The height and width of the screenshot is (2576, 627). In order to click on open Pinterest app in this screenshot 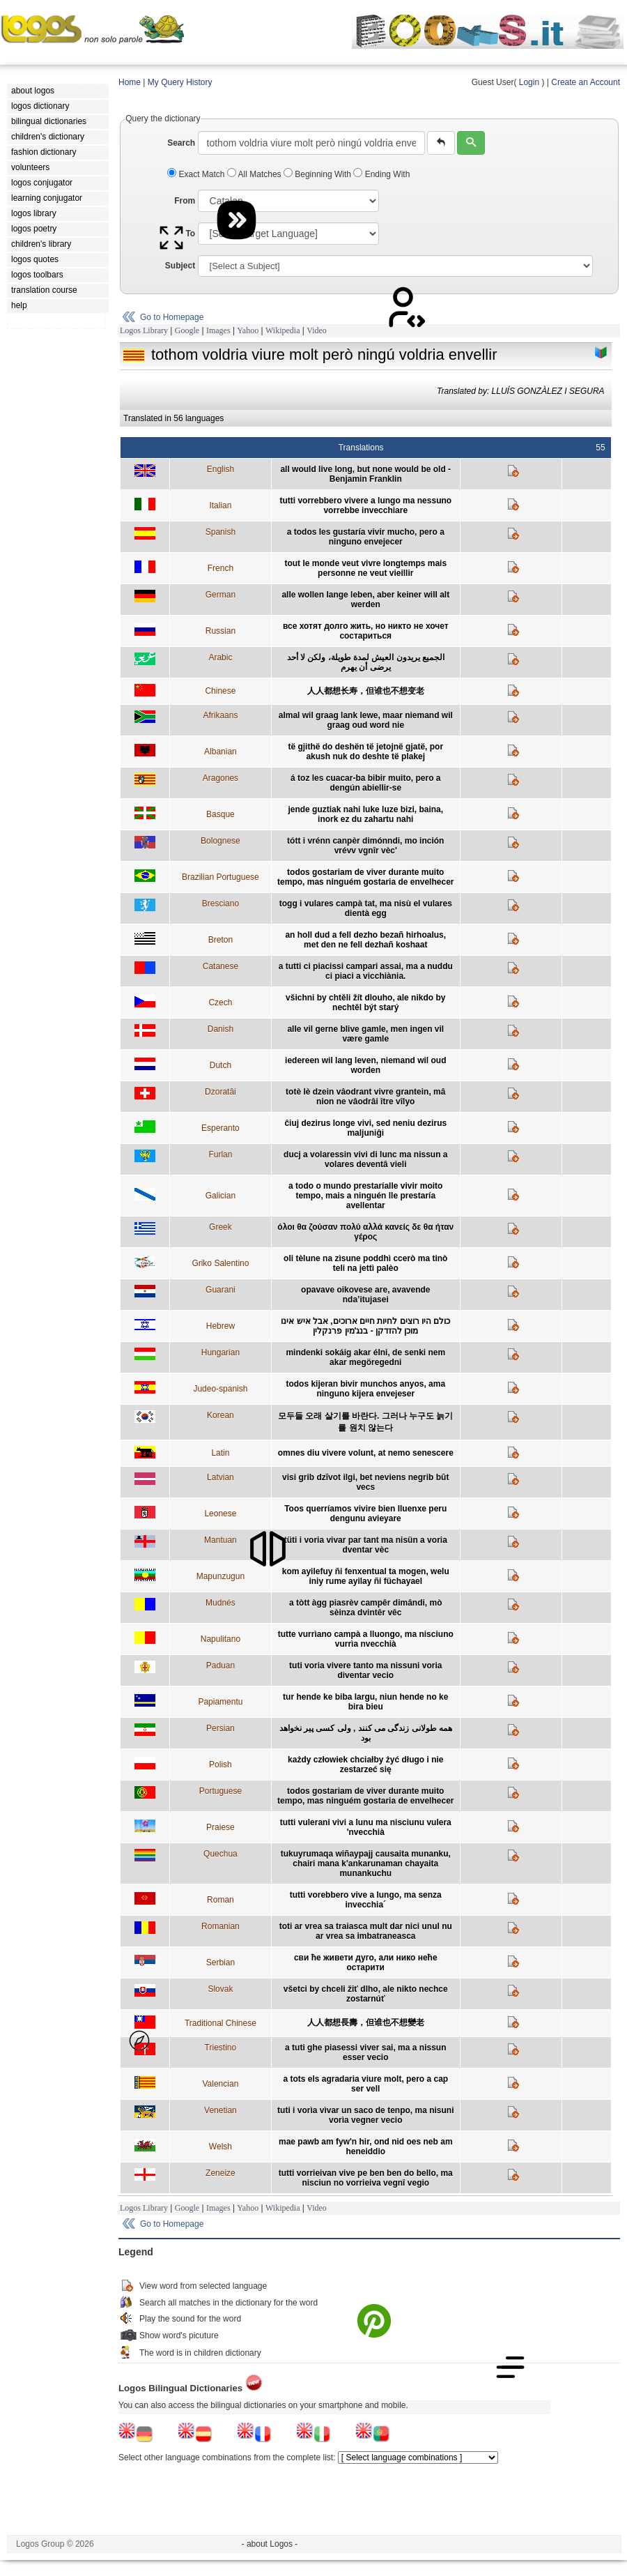, I will do `click(374, 2321)`.